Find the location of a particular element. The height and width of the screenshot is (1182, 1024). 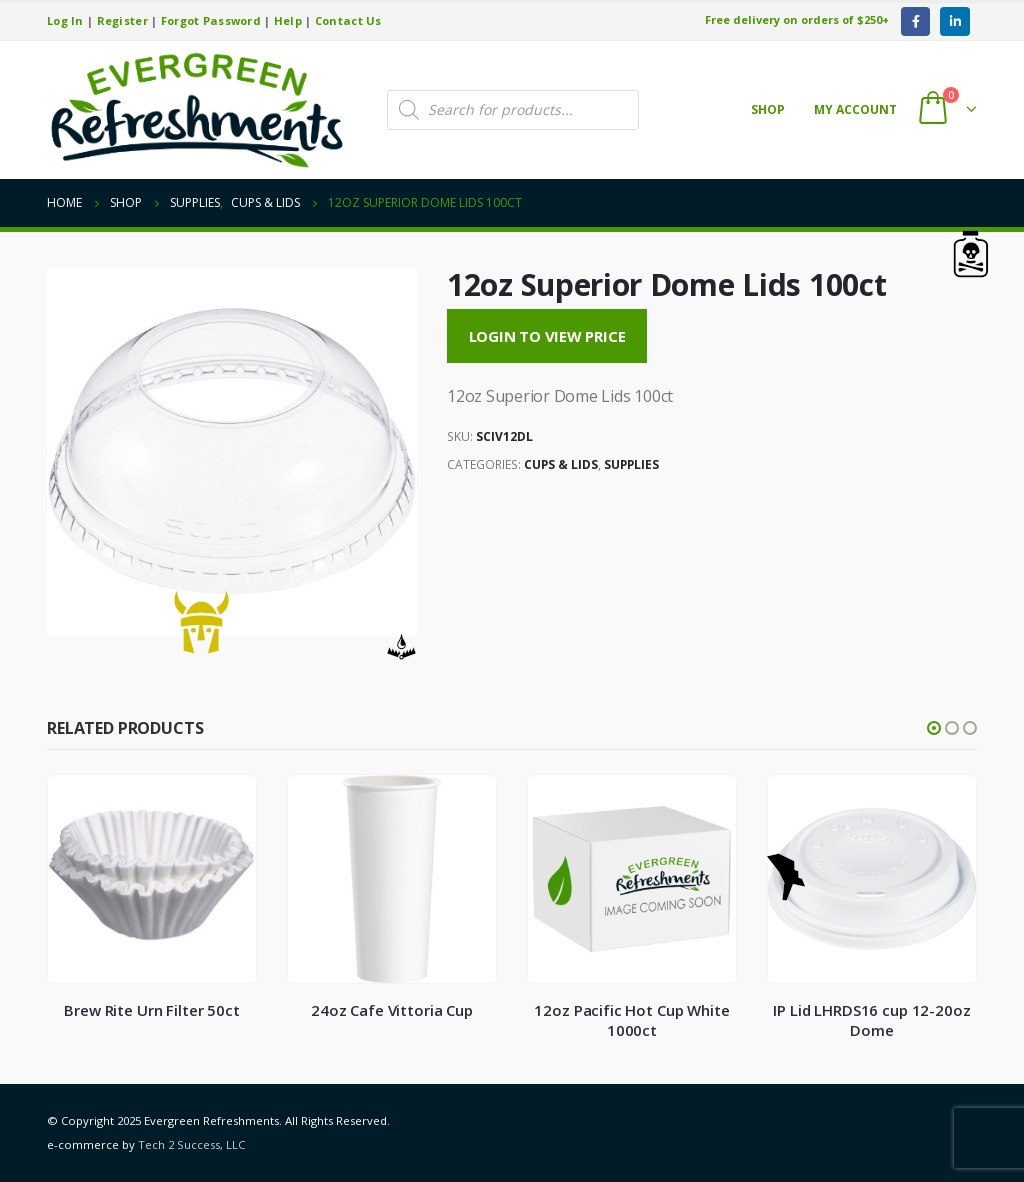

select viking or warrior character class is located at coordinates (202, 622).